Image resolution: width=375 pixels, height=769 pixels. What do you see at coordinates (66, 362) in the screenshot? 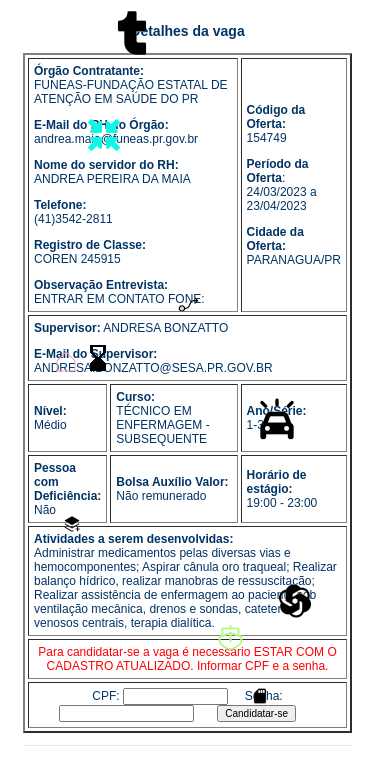
I see `navigate to home screen` at bounding box center [66, 362].